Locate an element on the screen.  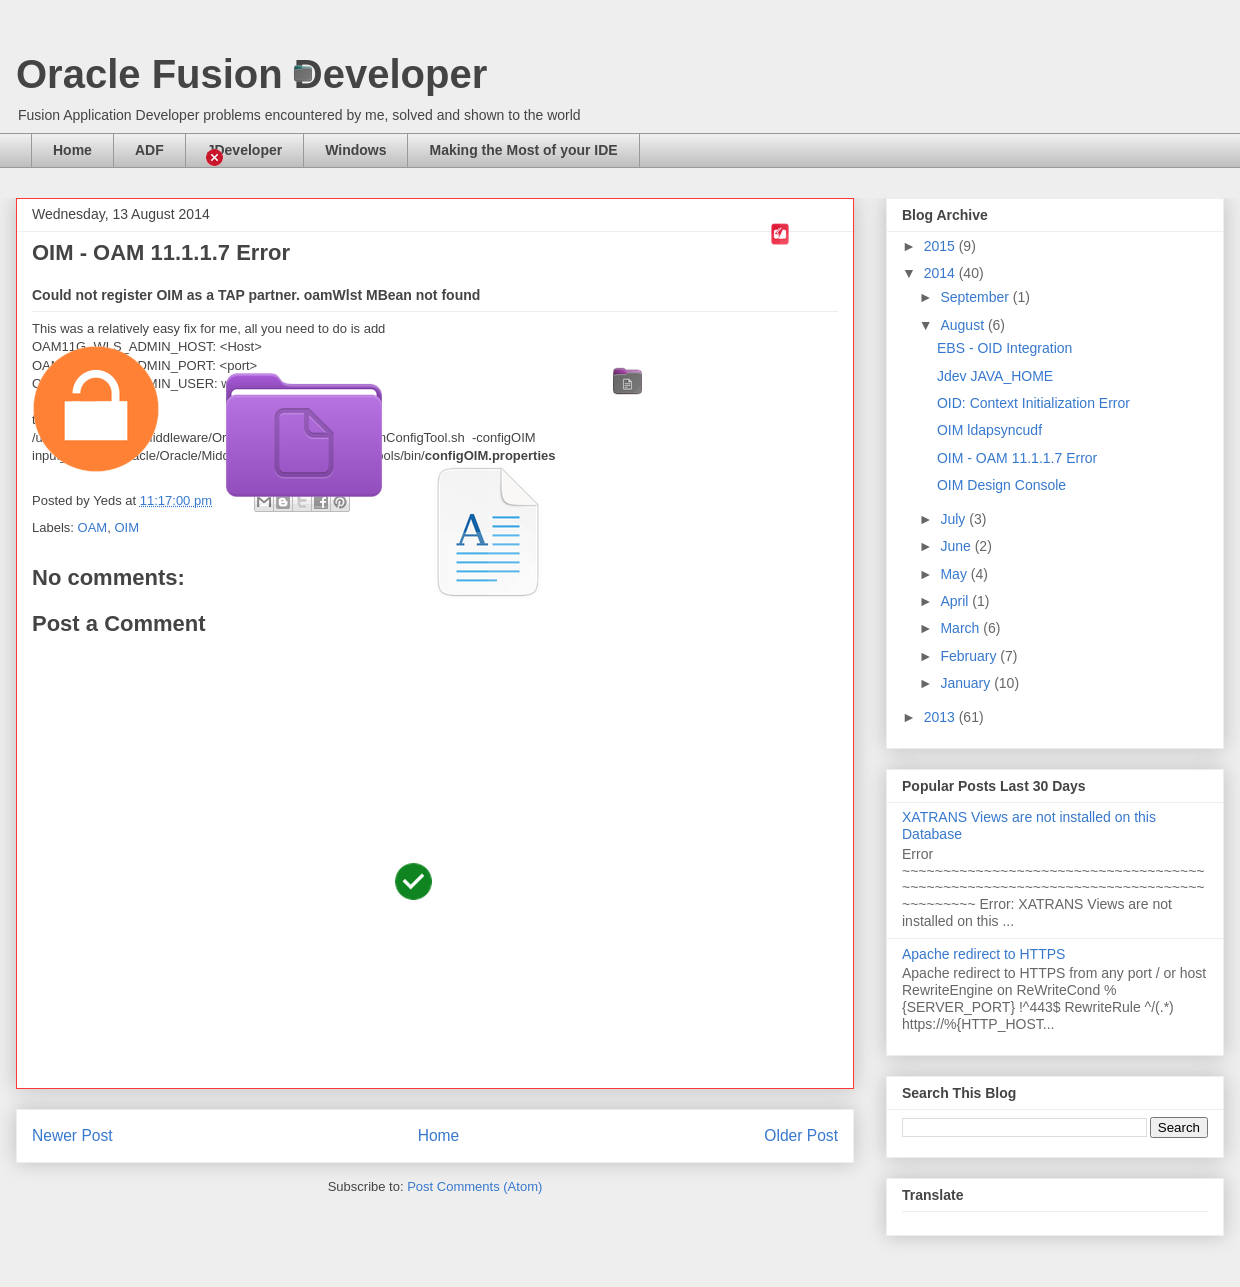
open folder to view contents is located at coordinates (303, 73).